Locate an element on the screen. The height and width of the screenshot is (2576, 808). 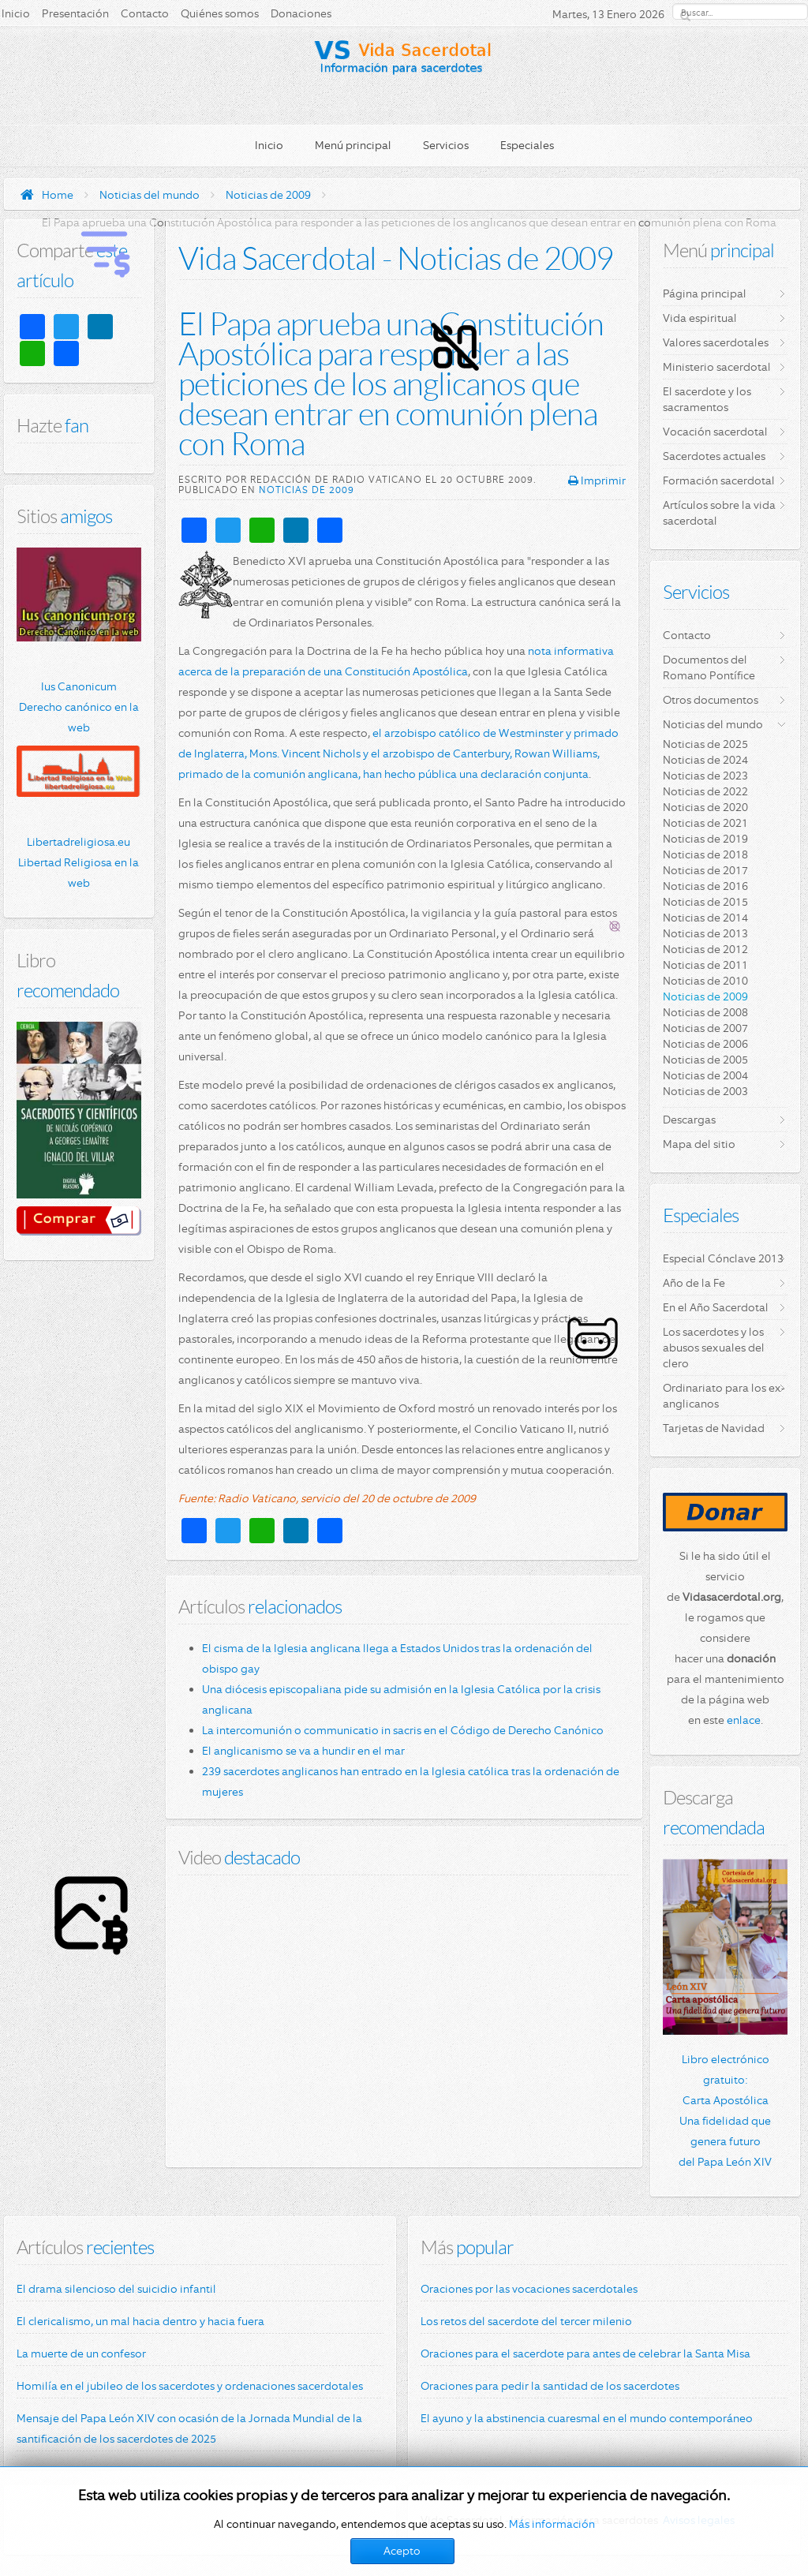
help or support is unavailable is located at coordinates (615, 926).